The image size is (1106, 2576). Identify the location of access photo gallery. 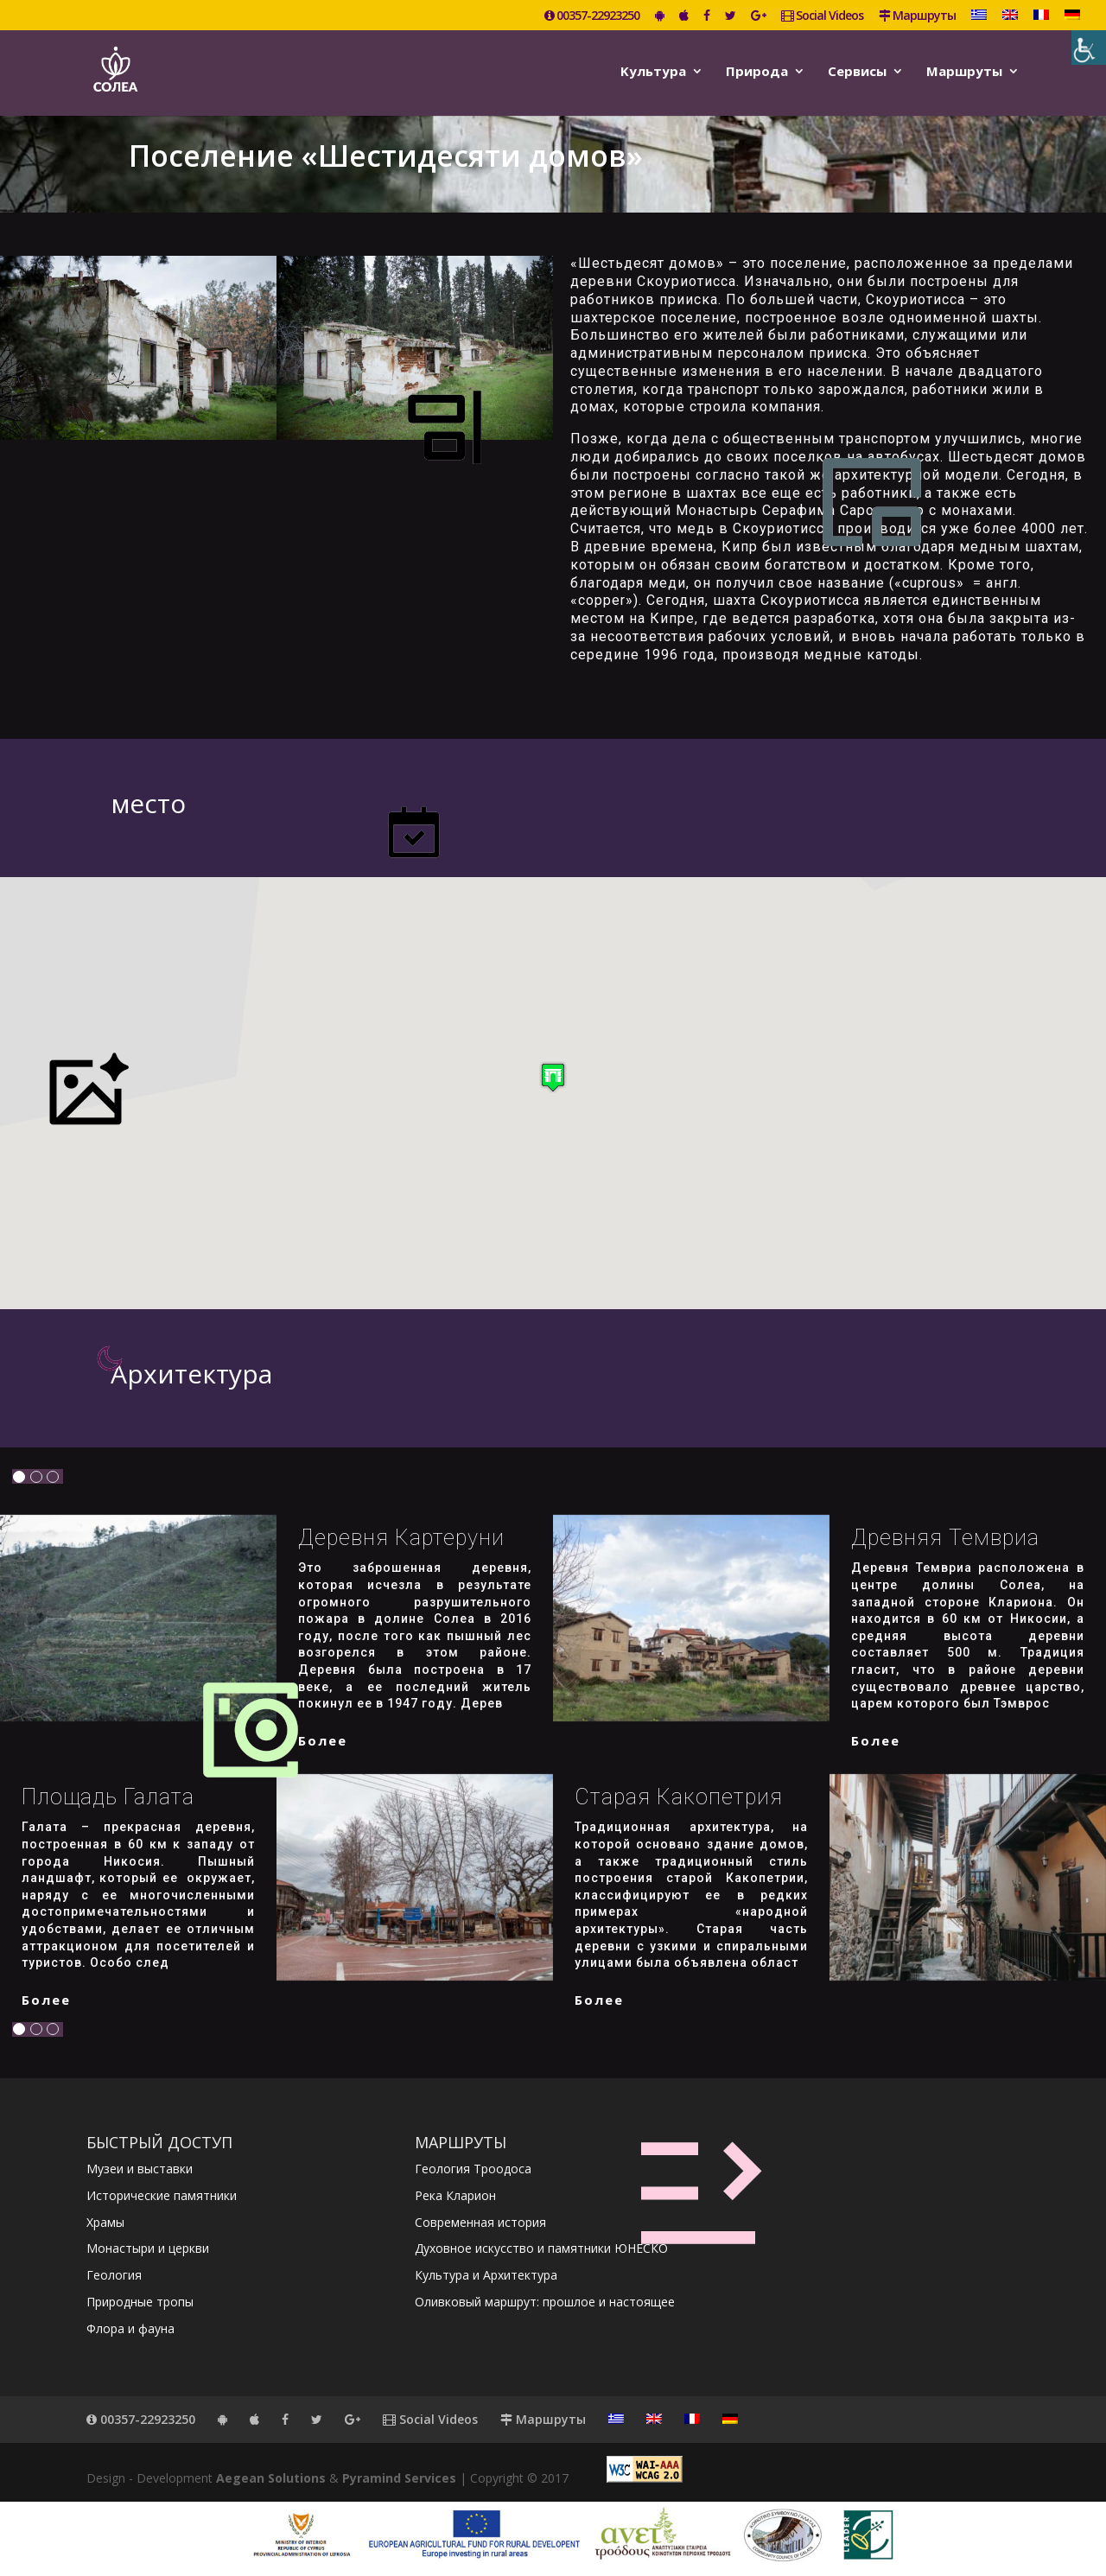
(251, 1730).